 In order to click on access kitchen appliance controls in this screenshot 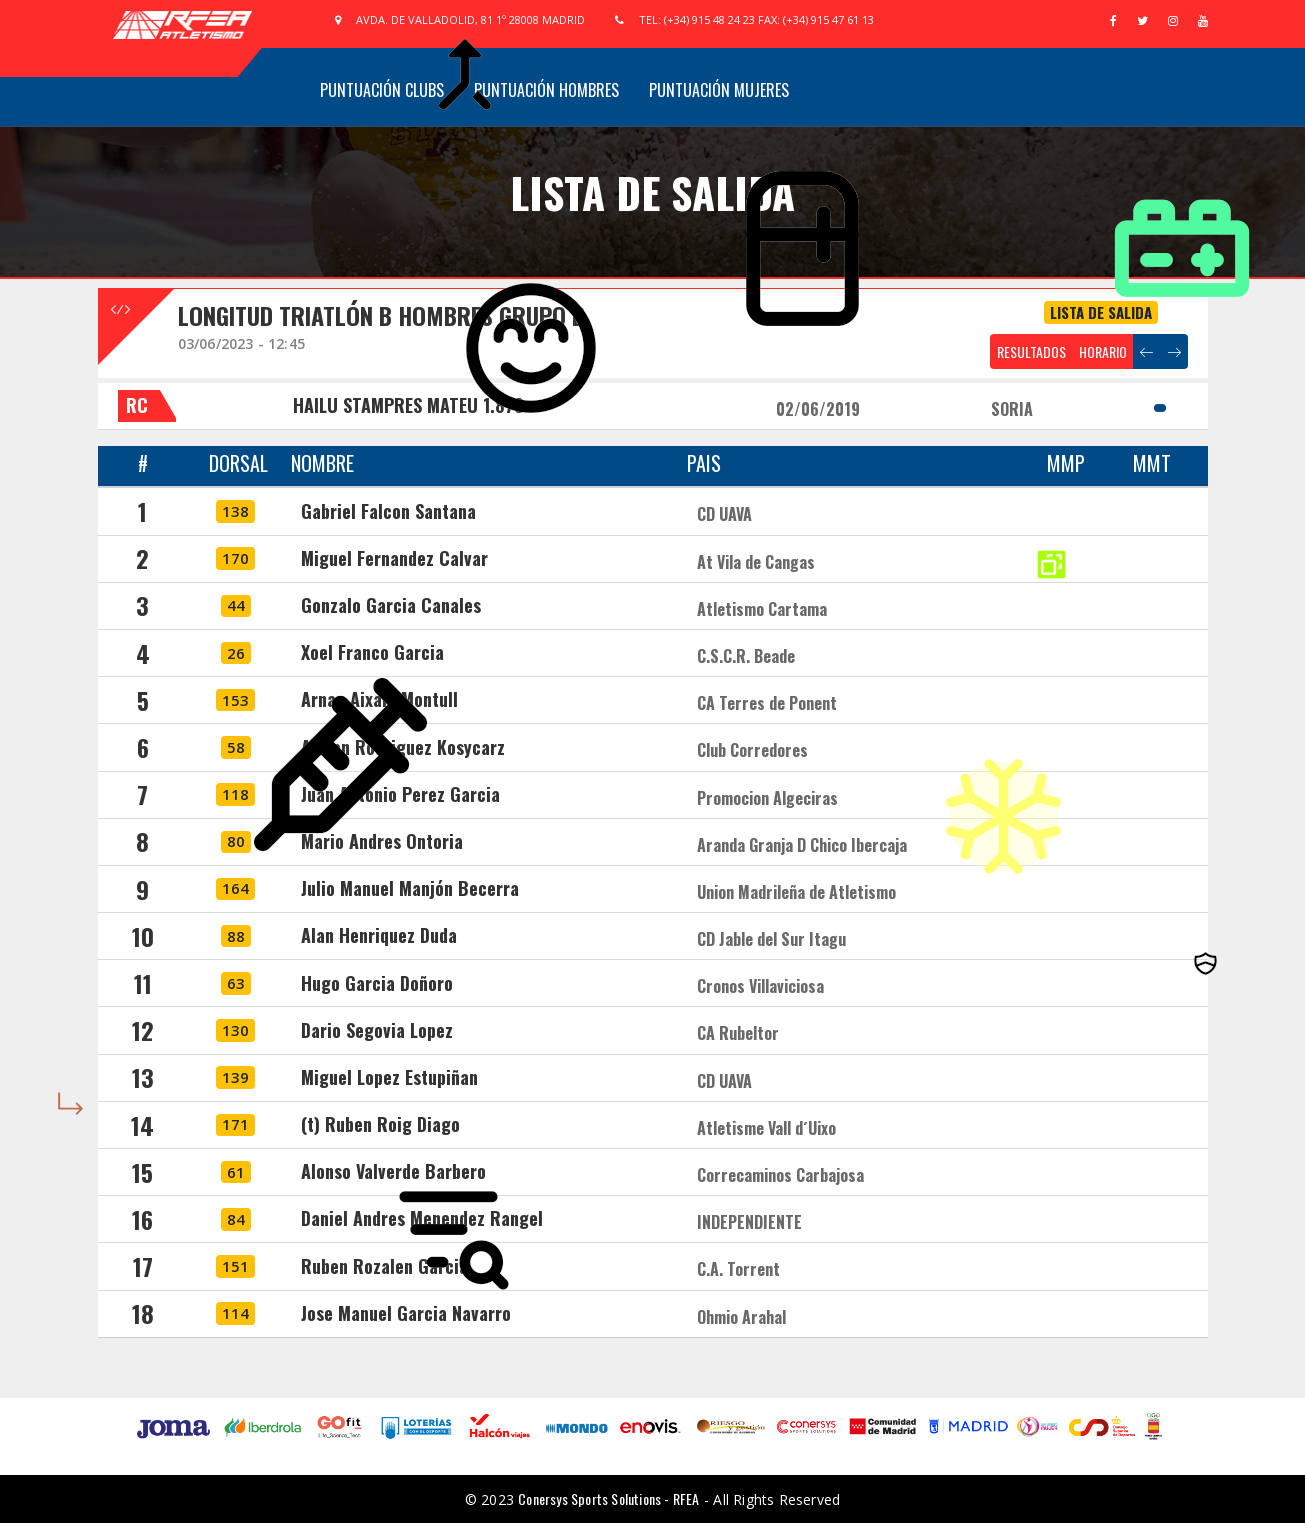, I will do `click(802, 248)`.